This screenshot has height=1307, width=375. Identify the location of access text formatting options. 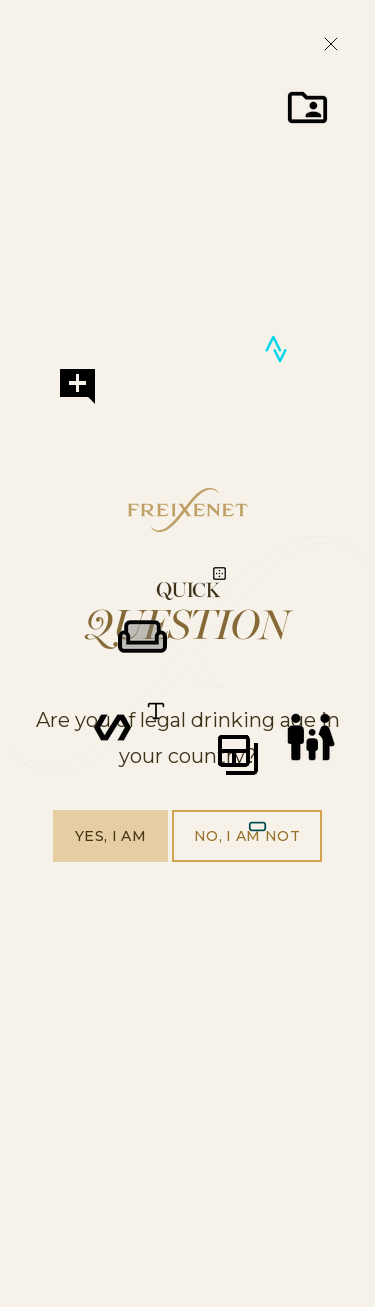
(156, 711).